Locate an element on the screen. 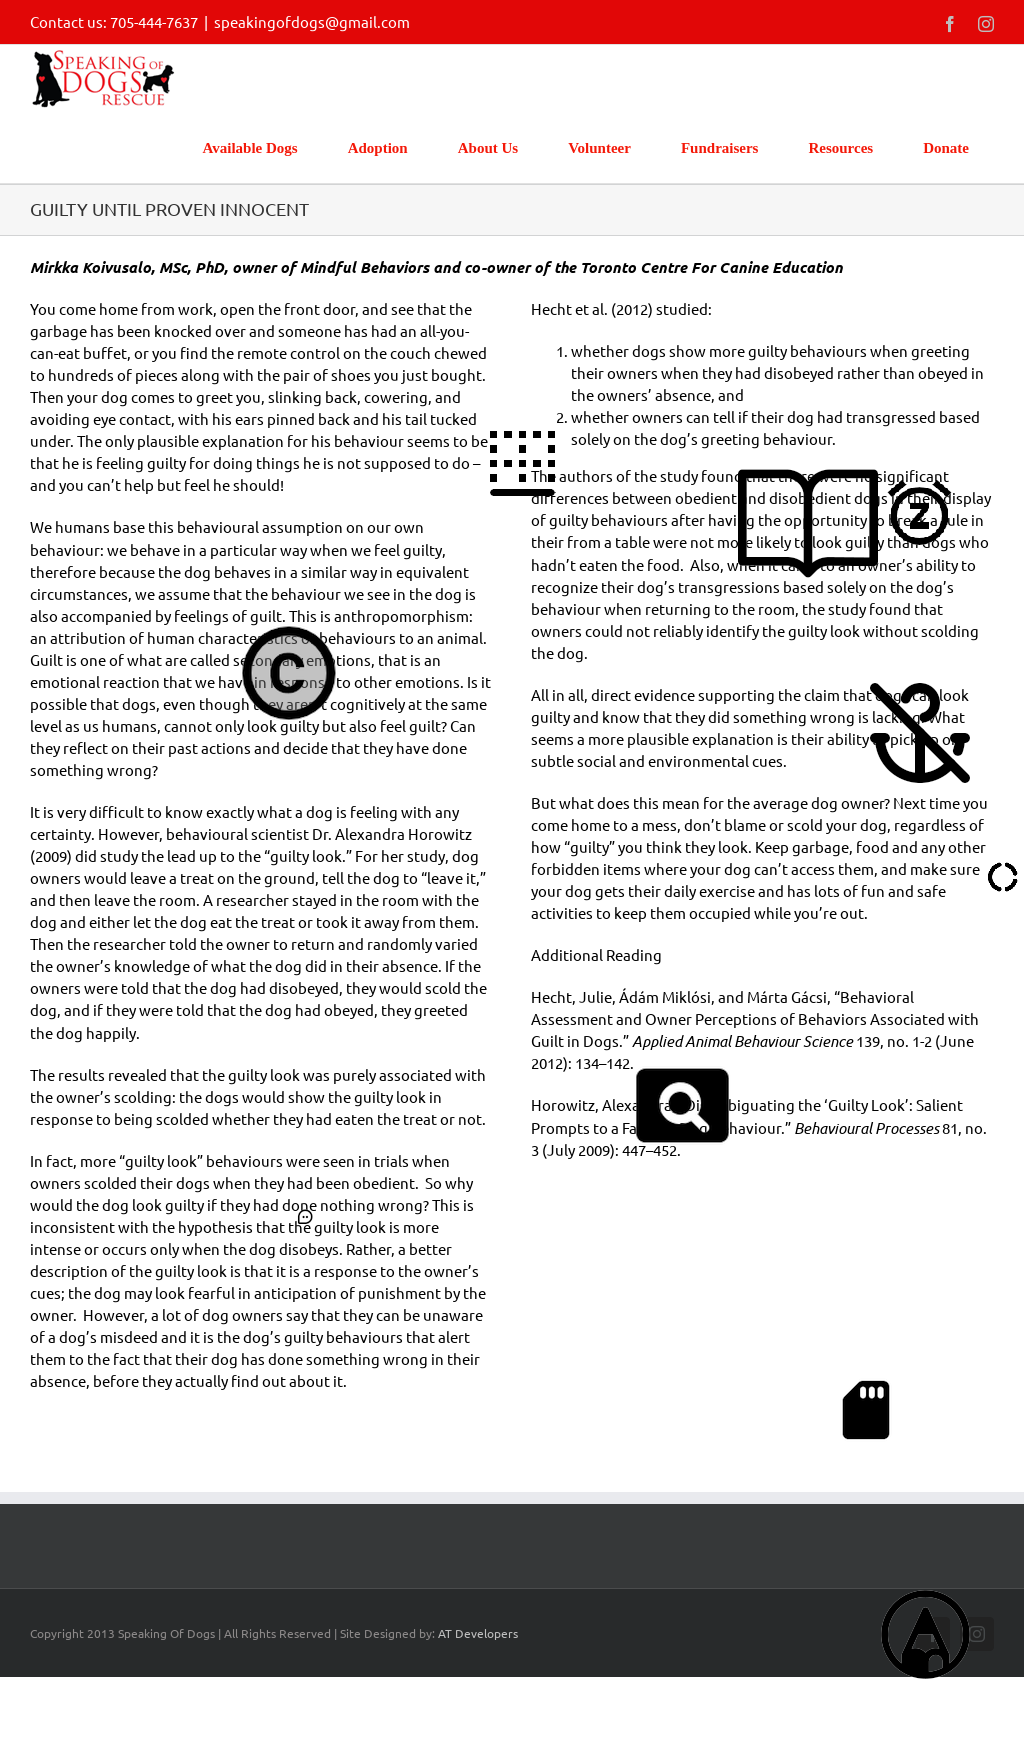 This screenshot has width=1024, height=1744. access SD card storage is located at coordinates (866, 1410).